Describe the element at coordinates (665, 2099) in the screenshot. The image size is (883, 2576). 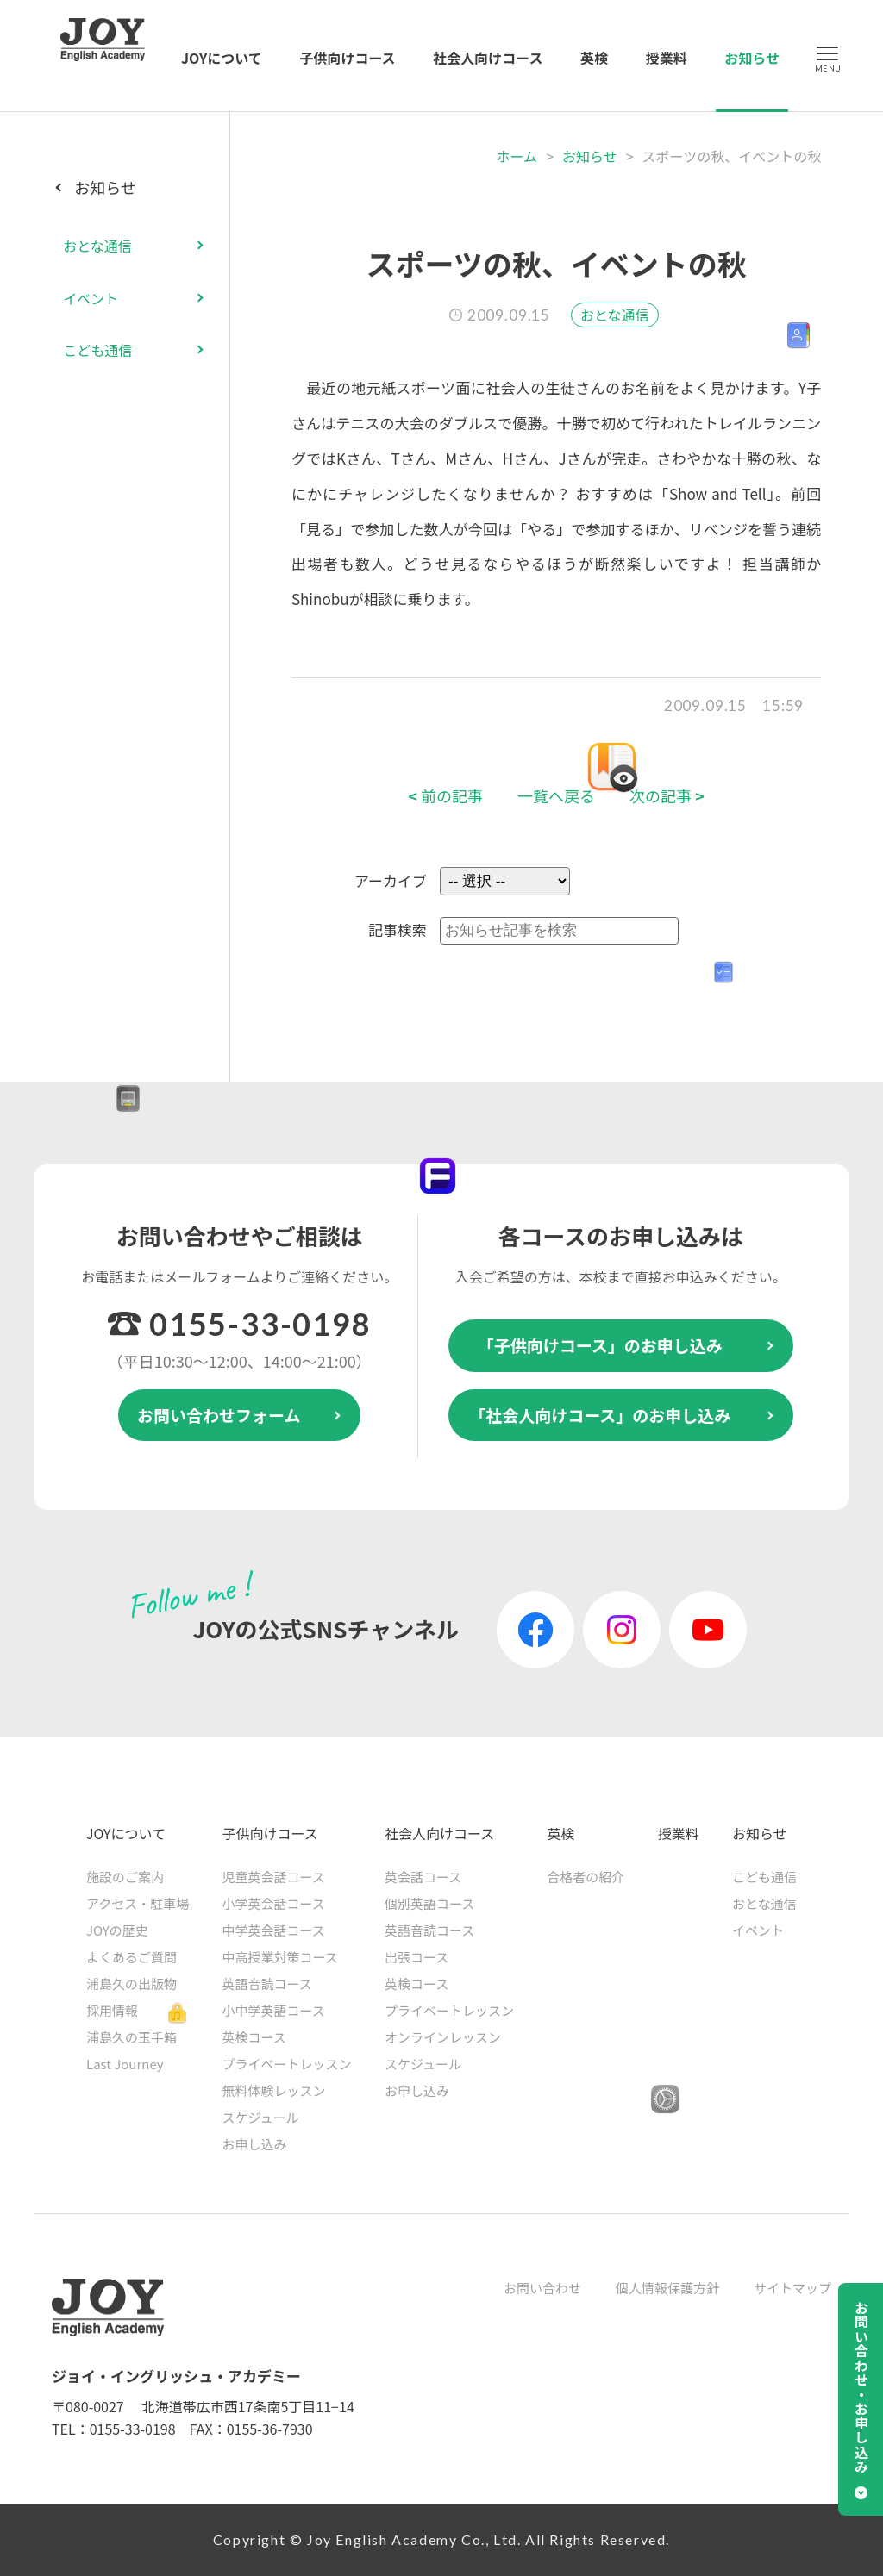
I see `open system settings` at that location.